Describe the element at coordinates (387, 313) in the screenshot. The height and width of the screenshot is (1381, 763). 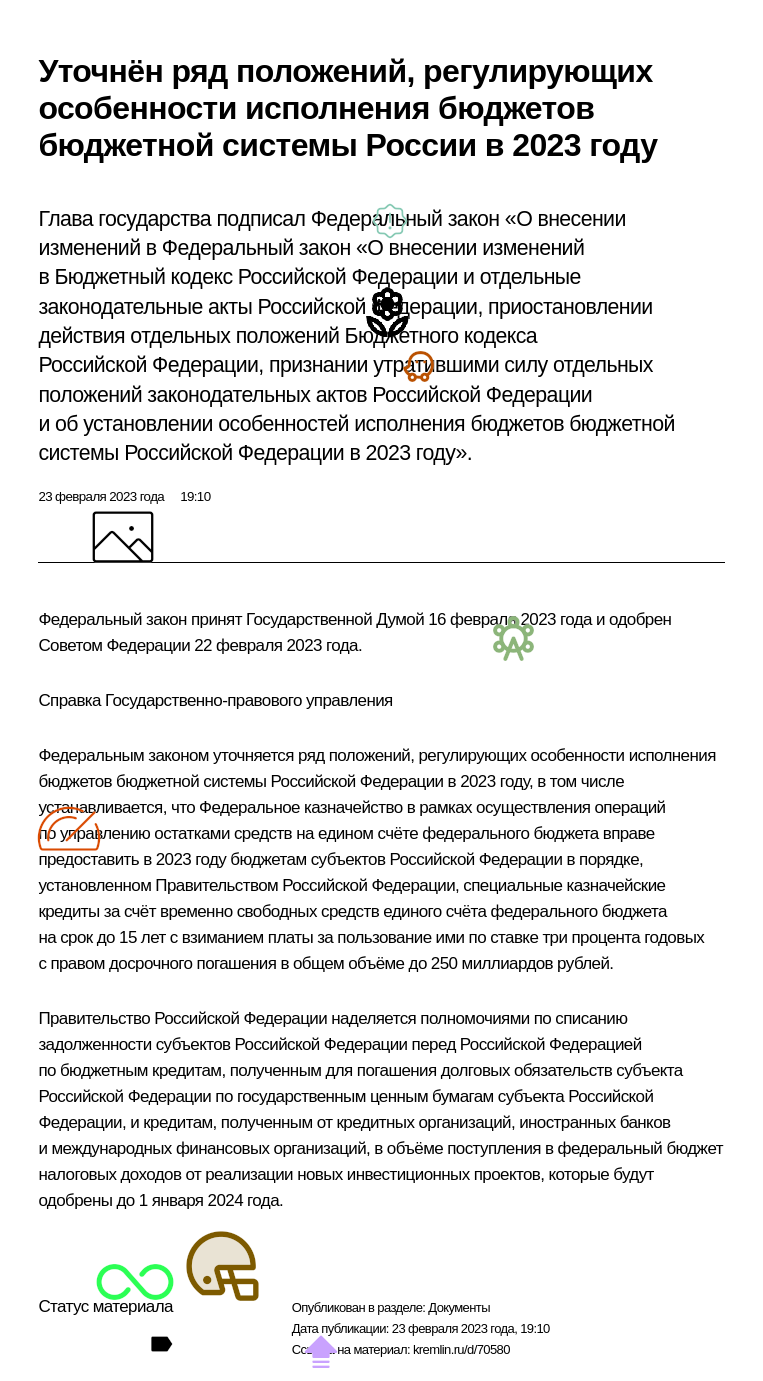
I see `find nearby florists or flower shops` at that location.